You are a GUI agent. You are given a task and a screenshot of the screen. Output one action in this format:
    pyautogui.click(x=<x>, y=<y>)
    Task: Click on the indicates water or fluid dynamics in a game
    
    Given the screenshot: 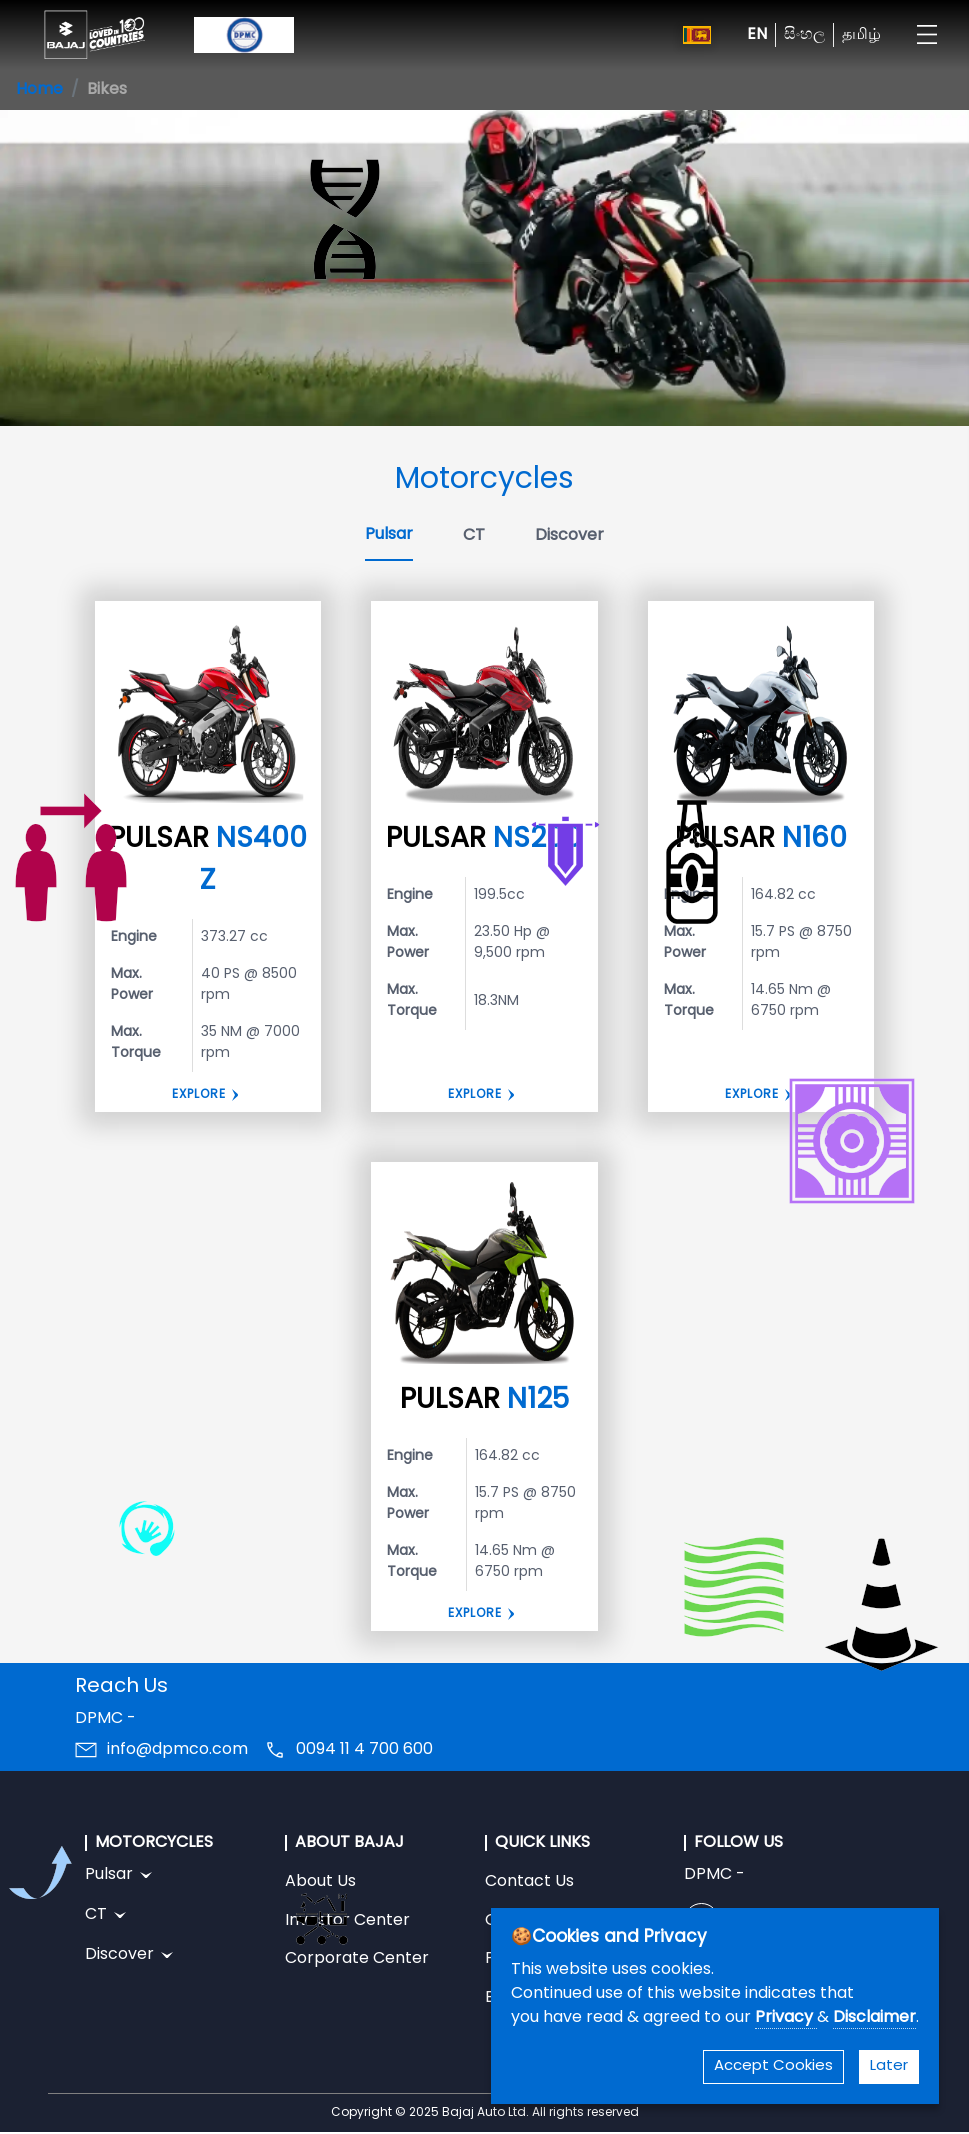 What is the action you would take?
    pyautogui.click(x=734, y=1587)
    